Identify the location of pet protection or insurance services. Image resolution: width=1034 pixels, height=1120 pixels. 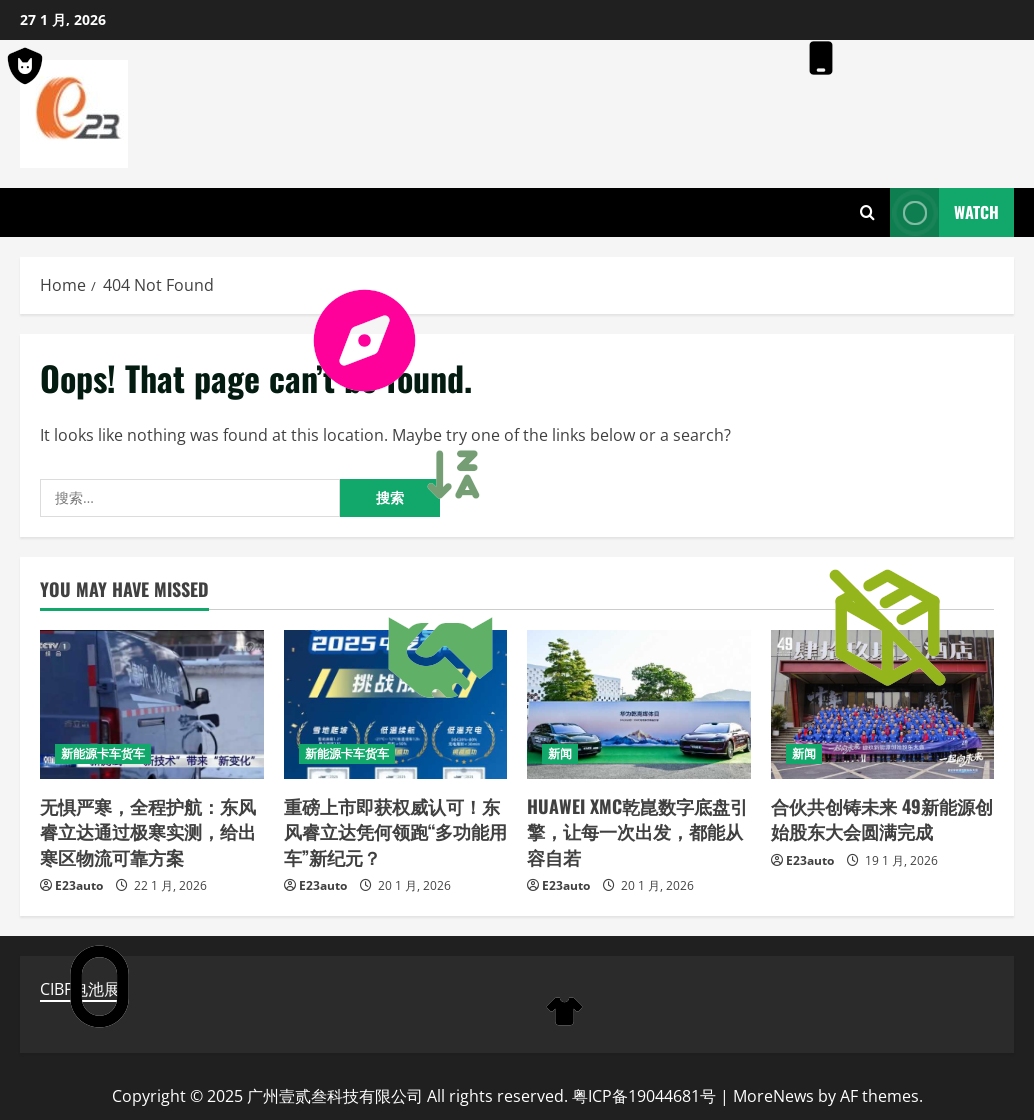
(25, 66).